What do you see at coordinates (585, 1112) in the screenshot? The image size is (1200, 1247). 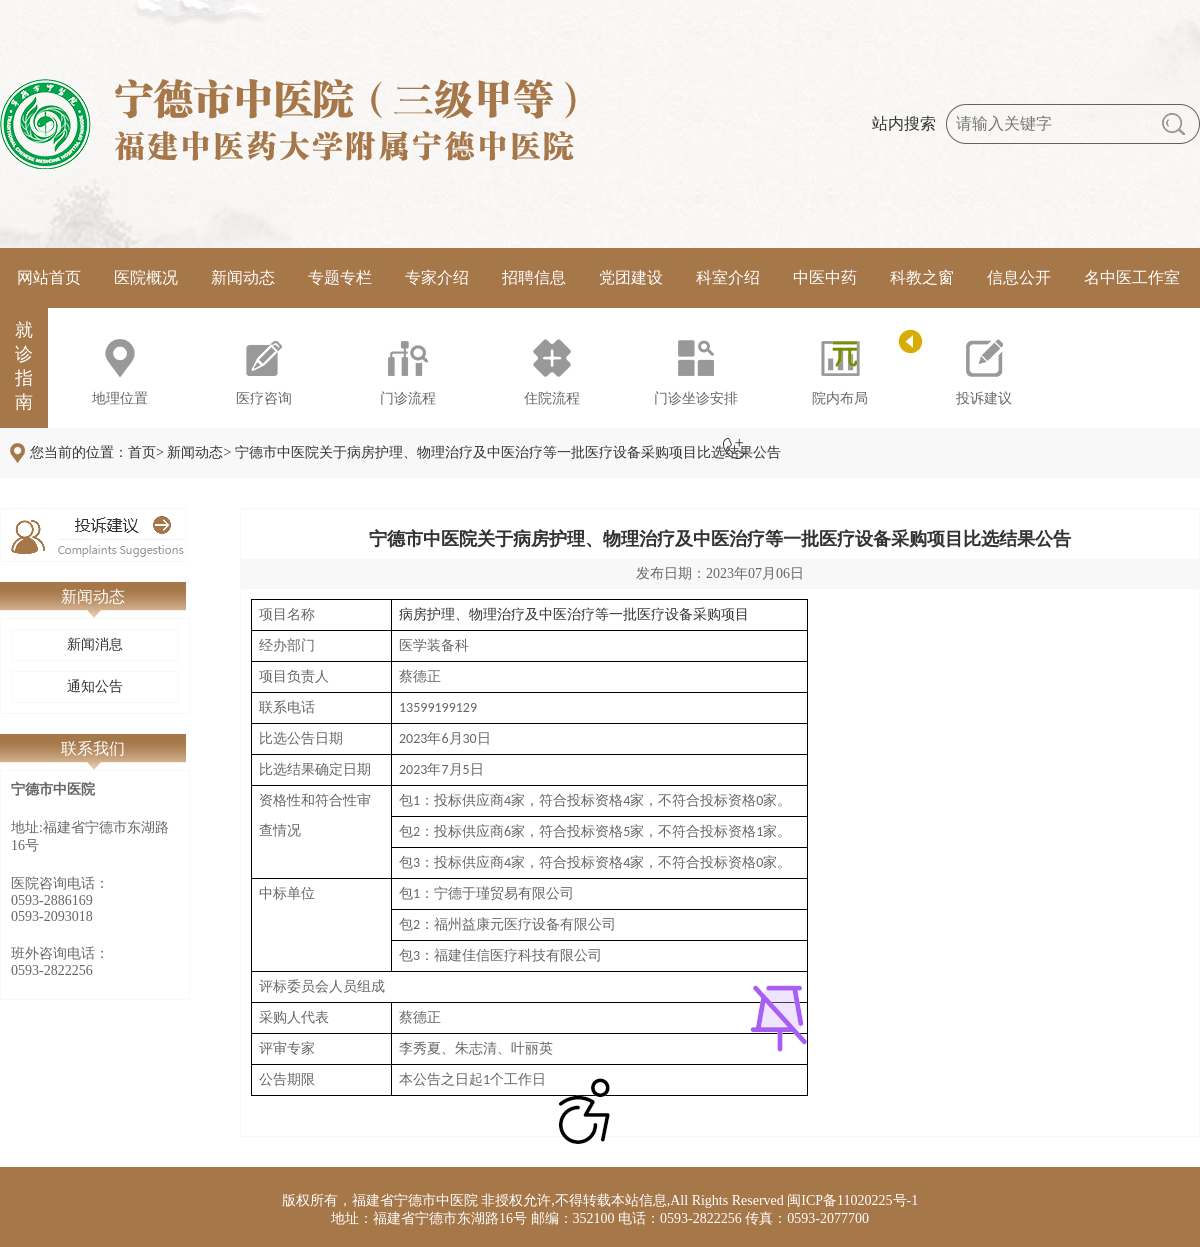 I see `indicates wheelchair accessible route or facility` at bounding box center [585, 1112].